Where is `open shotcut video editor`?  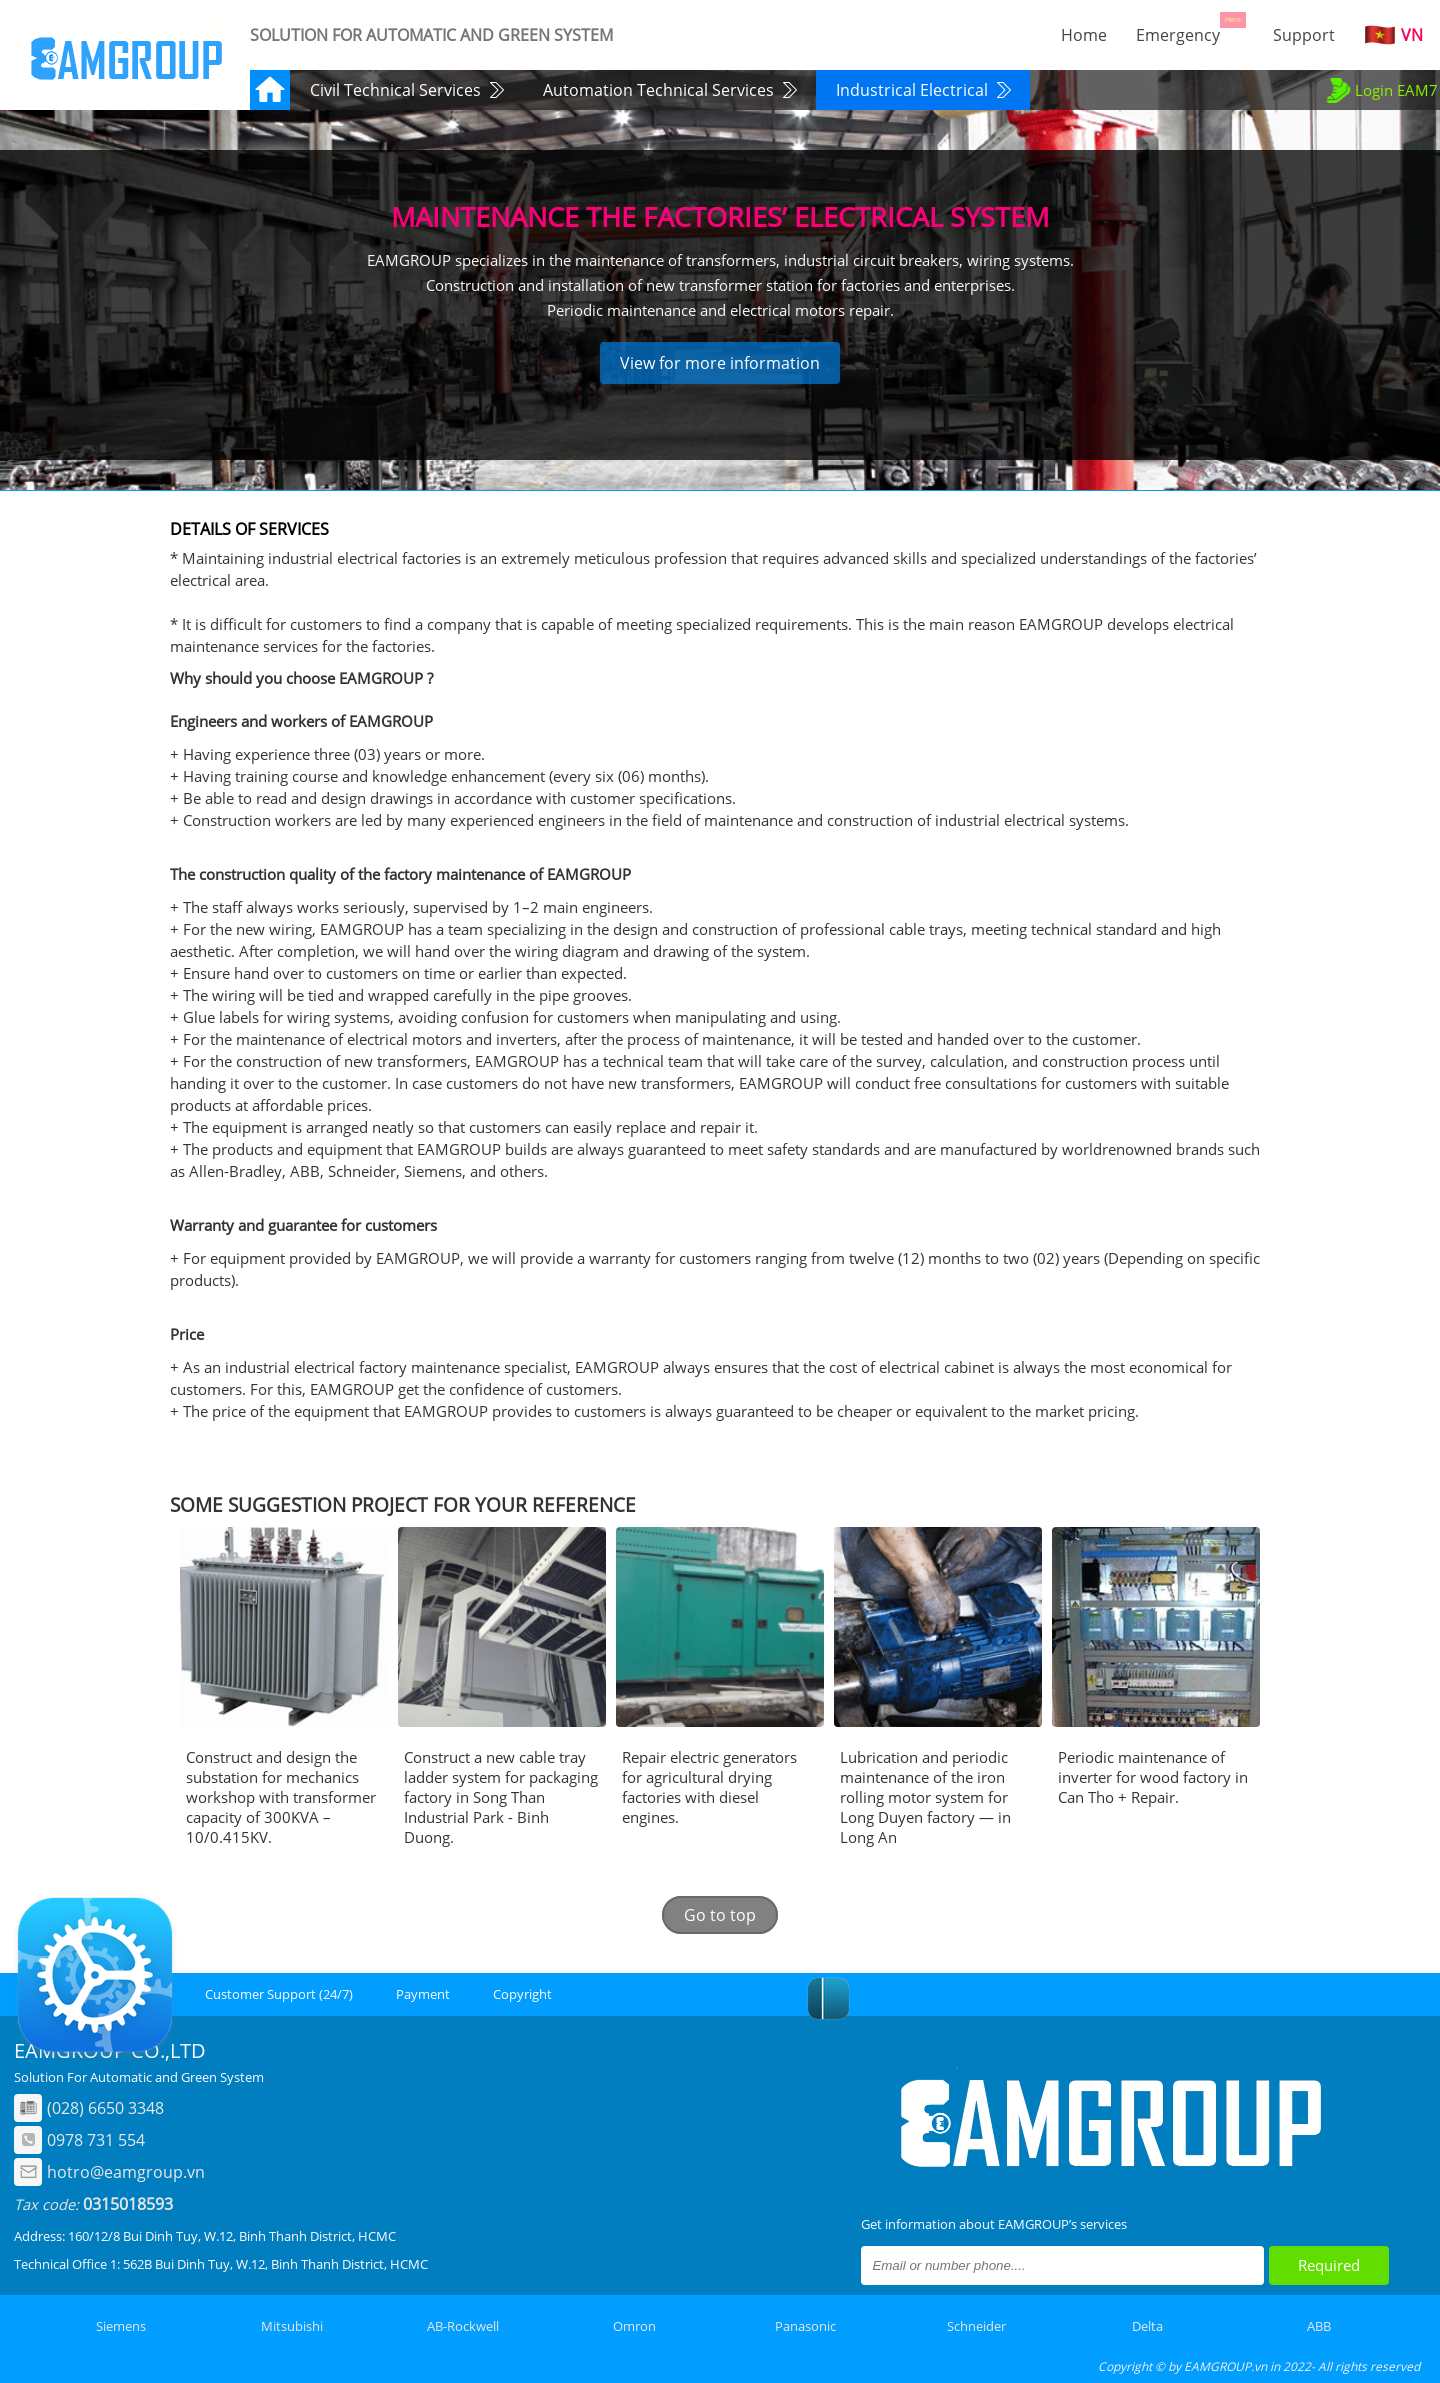 open shotcut video editor is located at coordinates (828, 1998).